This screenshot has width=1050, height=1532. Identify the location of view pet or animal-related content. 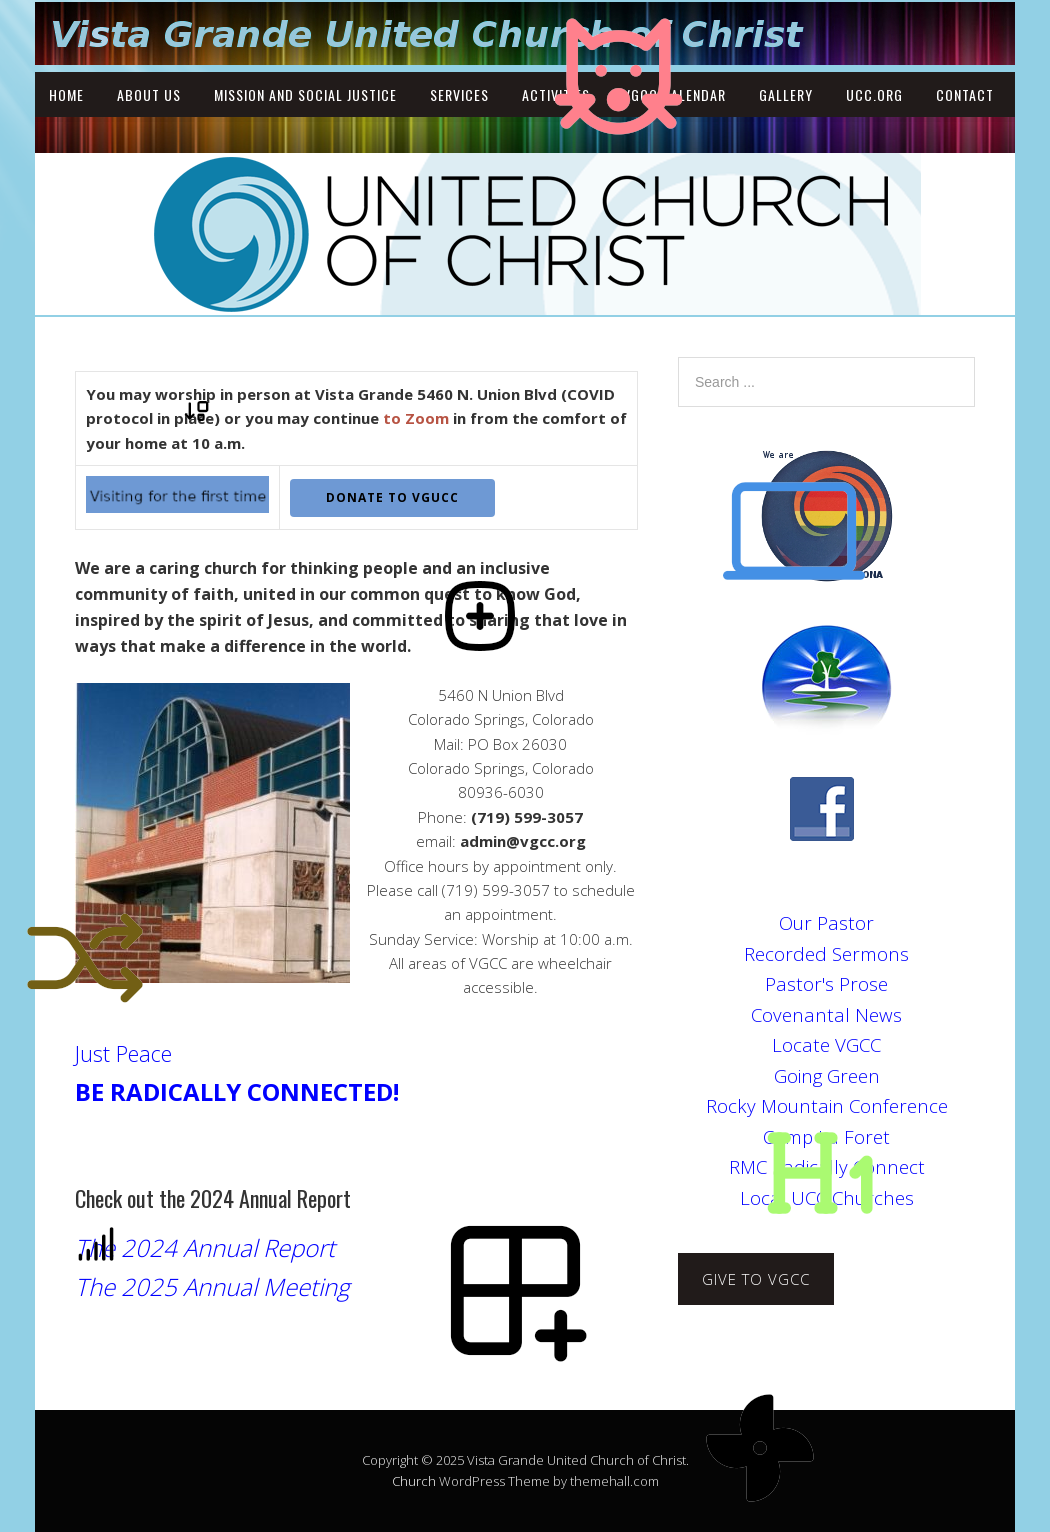
(618, 76).